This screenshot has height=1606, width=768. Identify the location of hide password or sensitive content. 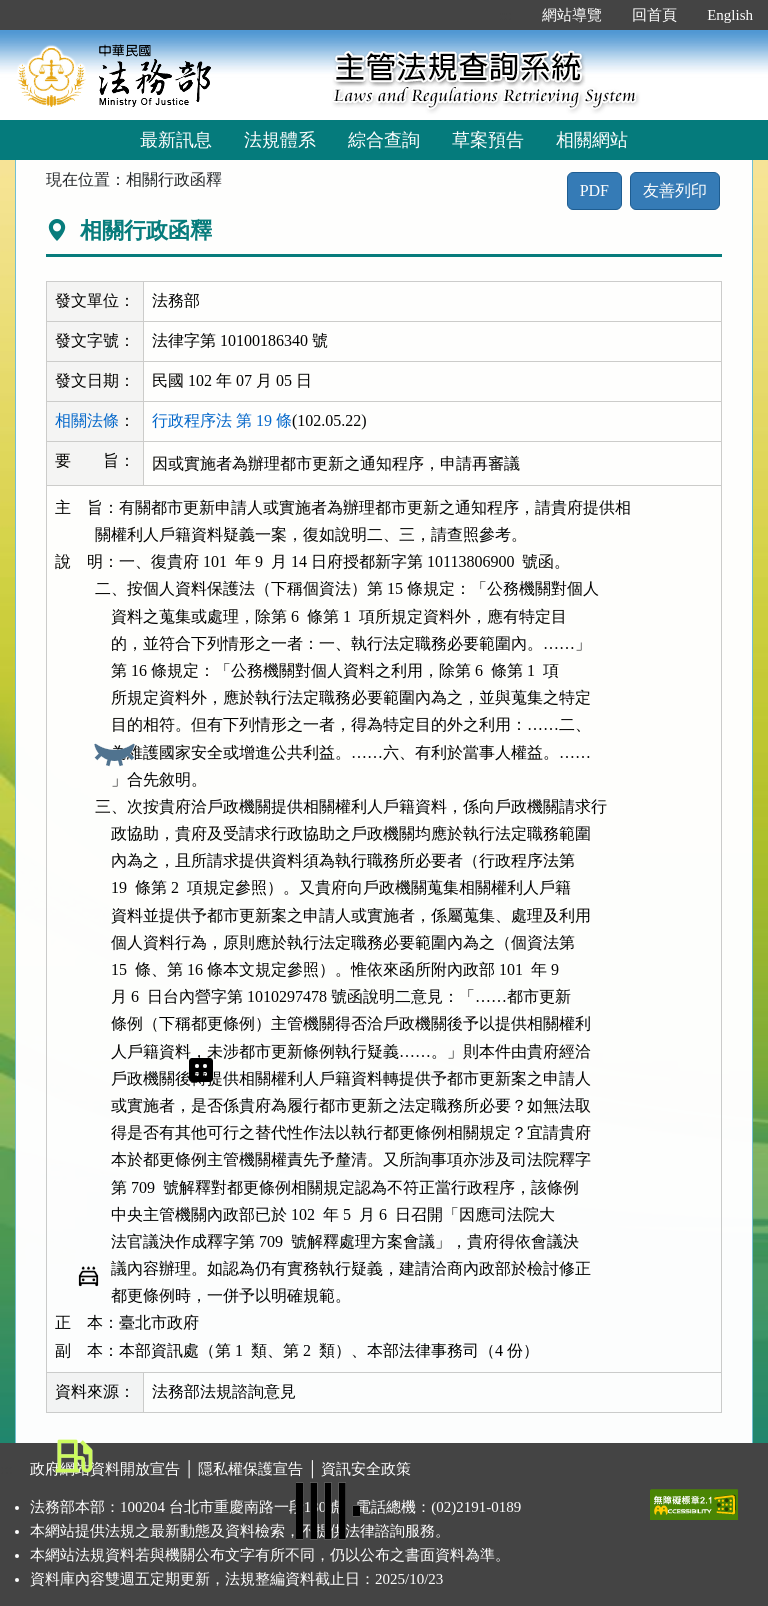
(114, 753).